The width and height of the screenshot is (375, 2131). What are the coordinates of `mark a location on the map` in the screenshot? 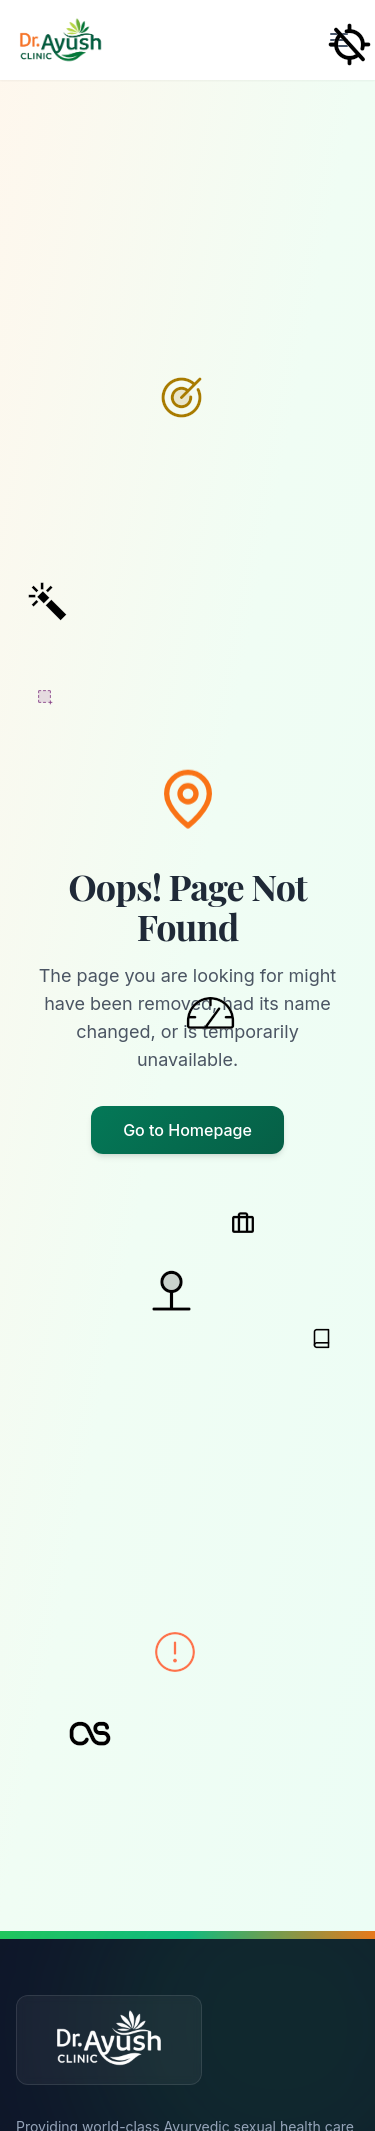 It's located at (171, 1291).